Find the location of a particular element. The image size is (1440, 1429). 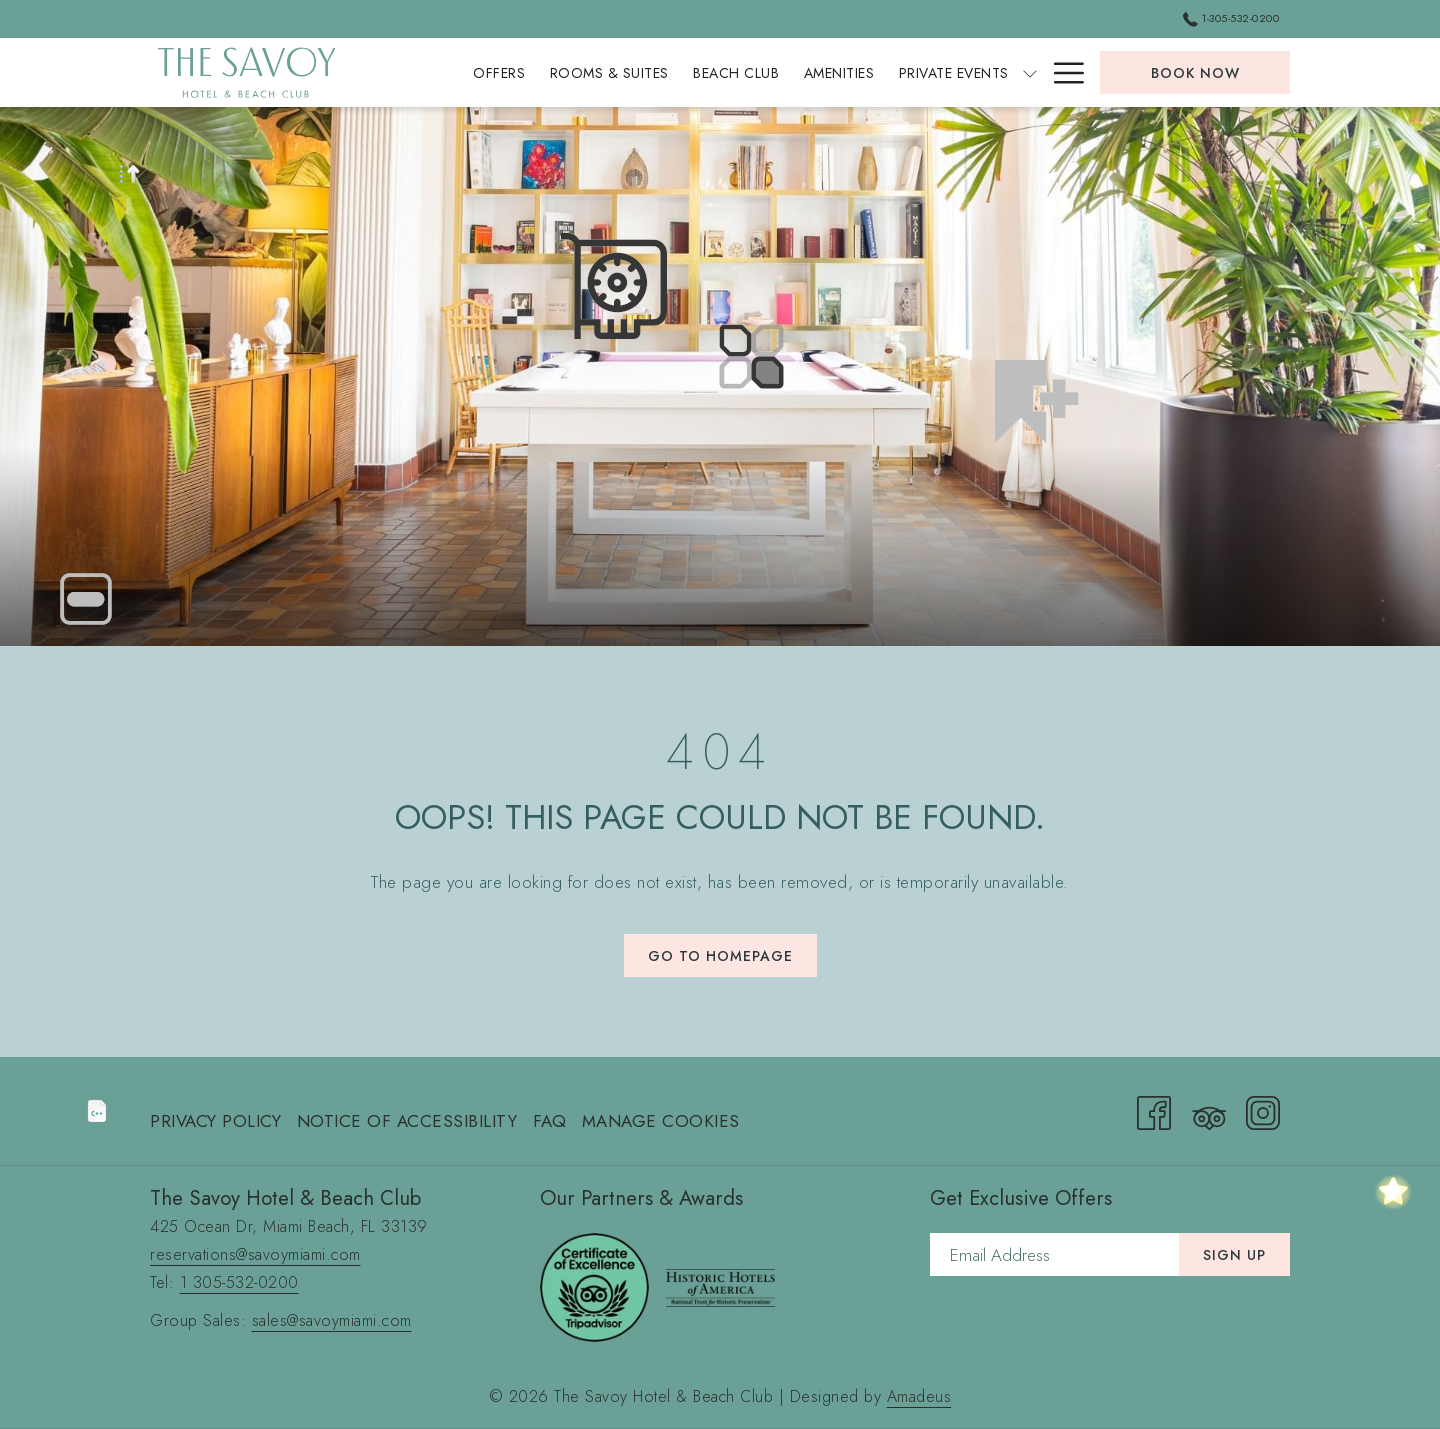

view graphics card information is located at coordinates (614, 286).